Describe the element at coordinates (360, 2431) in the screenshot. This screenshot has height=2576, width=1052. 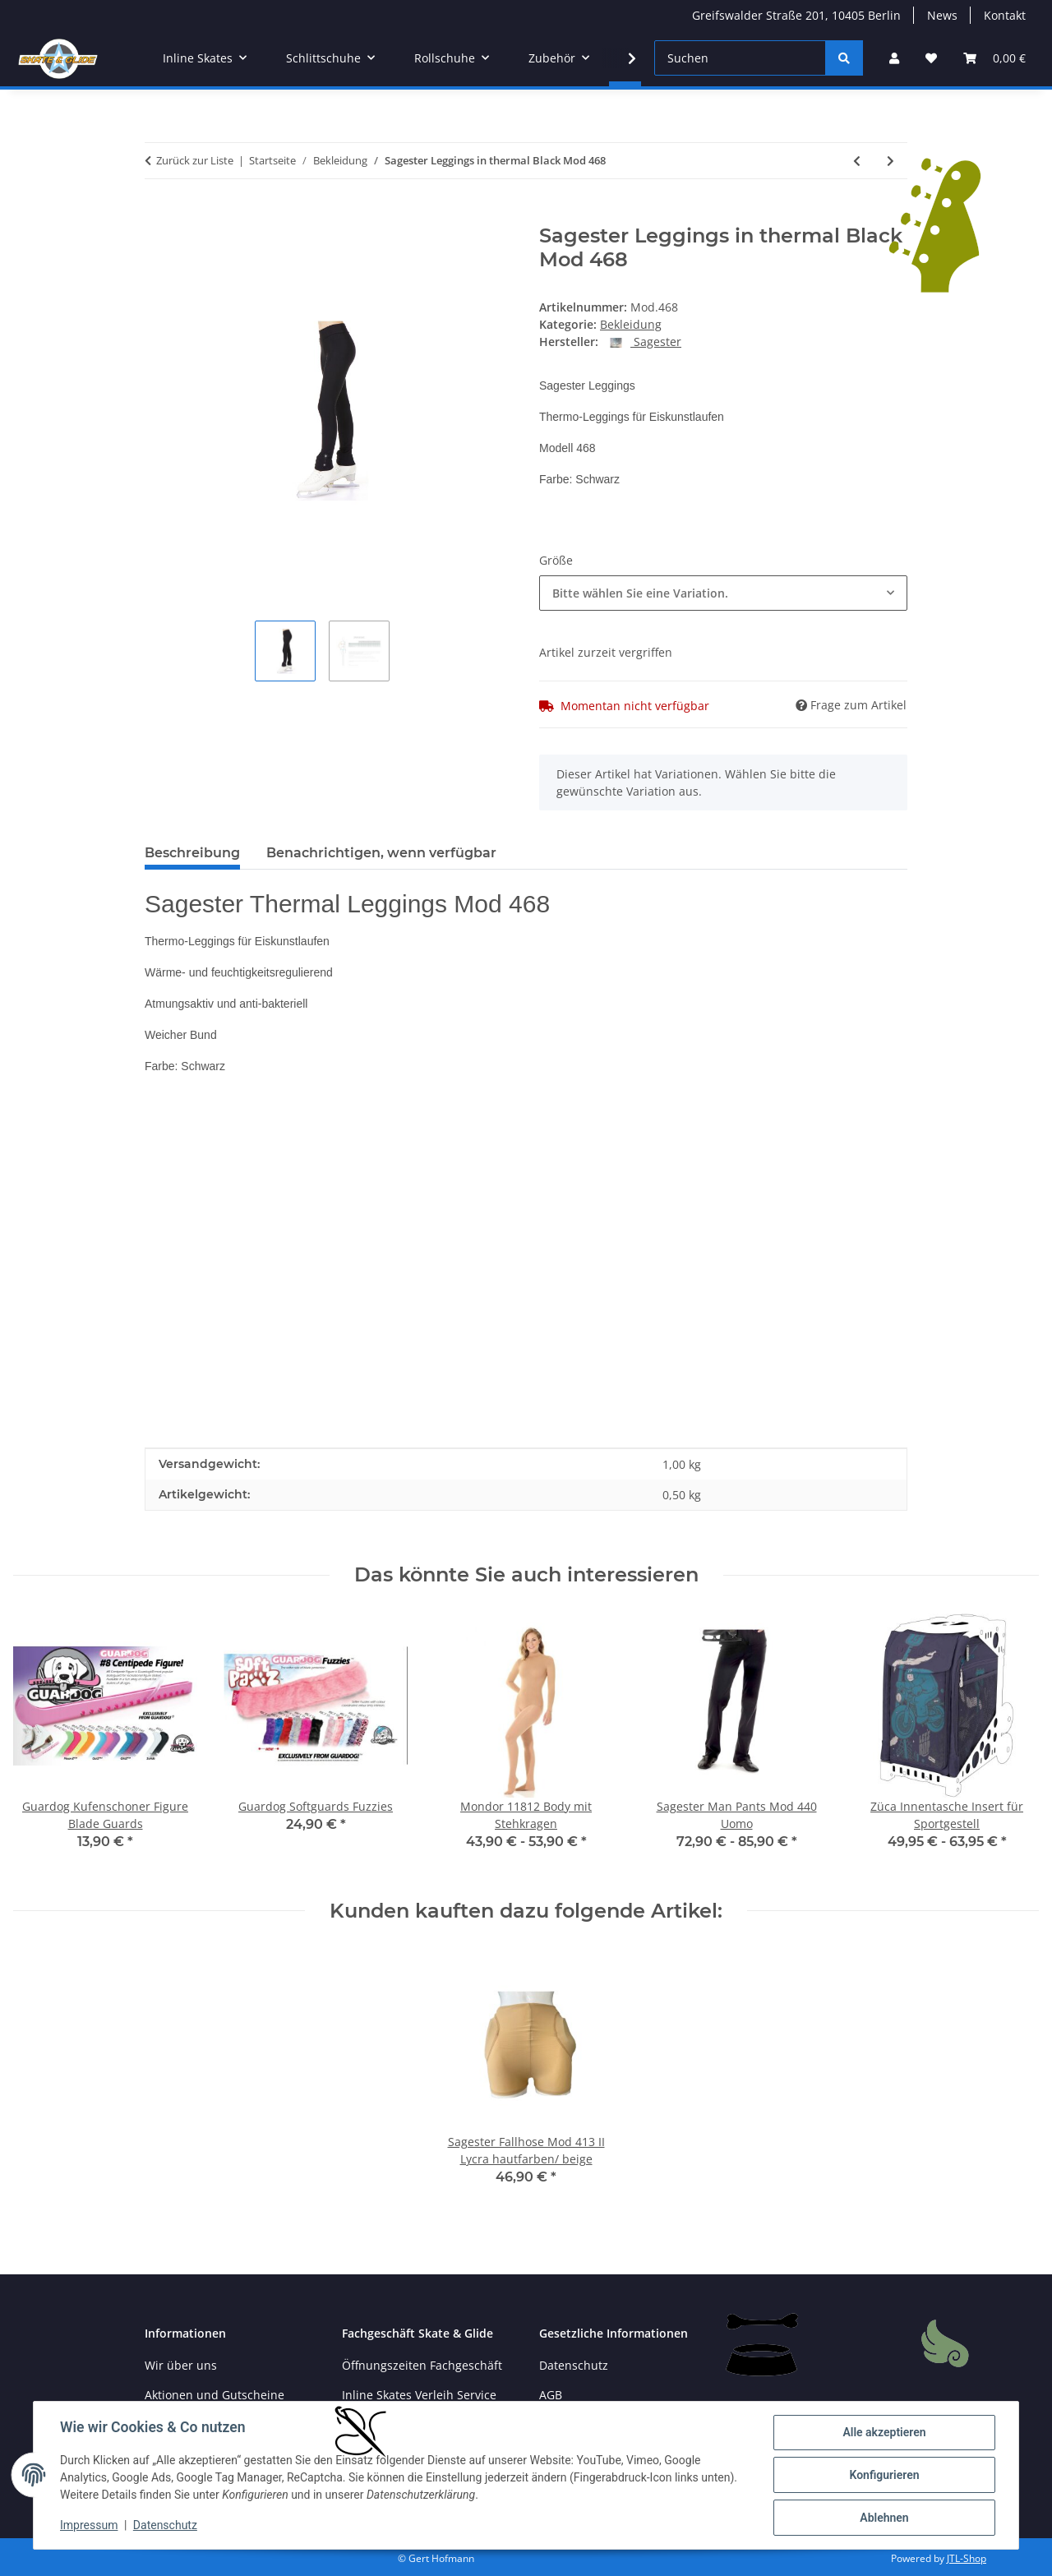
I see `access sewing or crafting tools` at that location.